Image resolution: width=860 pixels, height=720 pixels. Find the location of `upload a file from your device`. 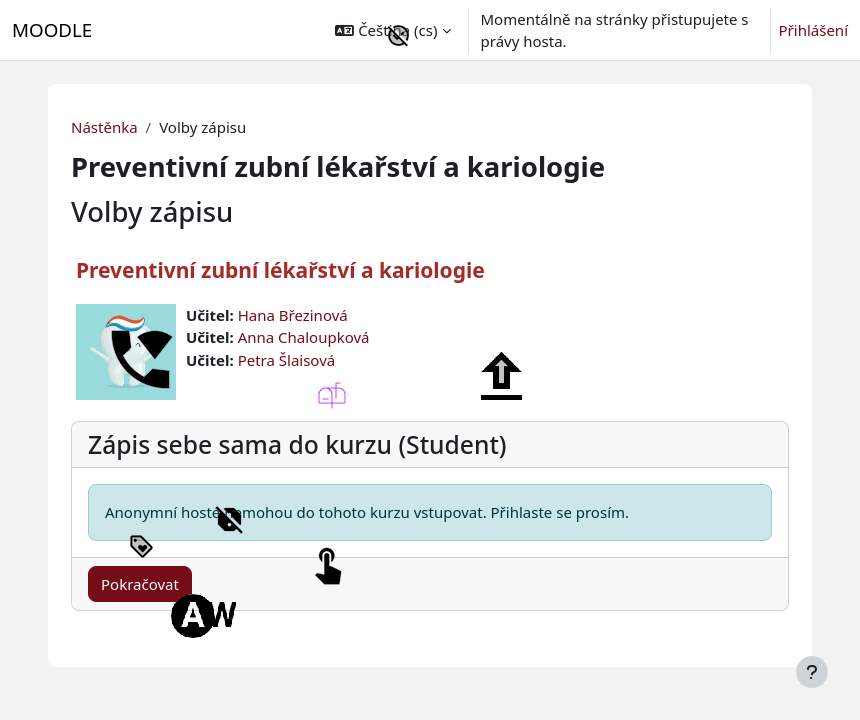

upload a file from your device is located at coordinates (501, 377).